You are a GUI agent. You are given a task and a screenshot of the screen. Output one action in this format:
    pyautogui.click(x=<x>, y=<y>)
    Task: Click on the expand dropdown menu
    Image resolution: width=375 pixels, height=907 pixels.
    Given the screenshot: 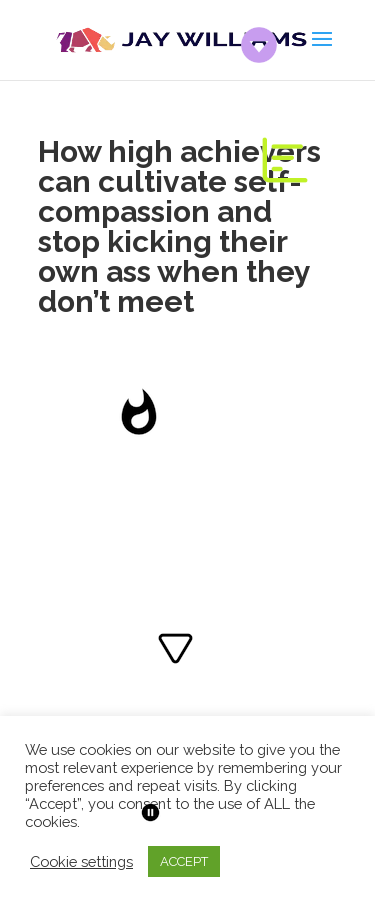 What is the action you would take?
    pyautogui.click(x=175, y=647)
    